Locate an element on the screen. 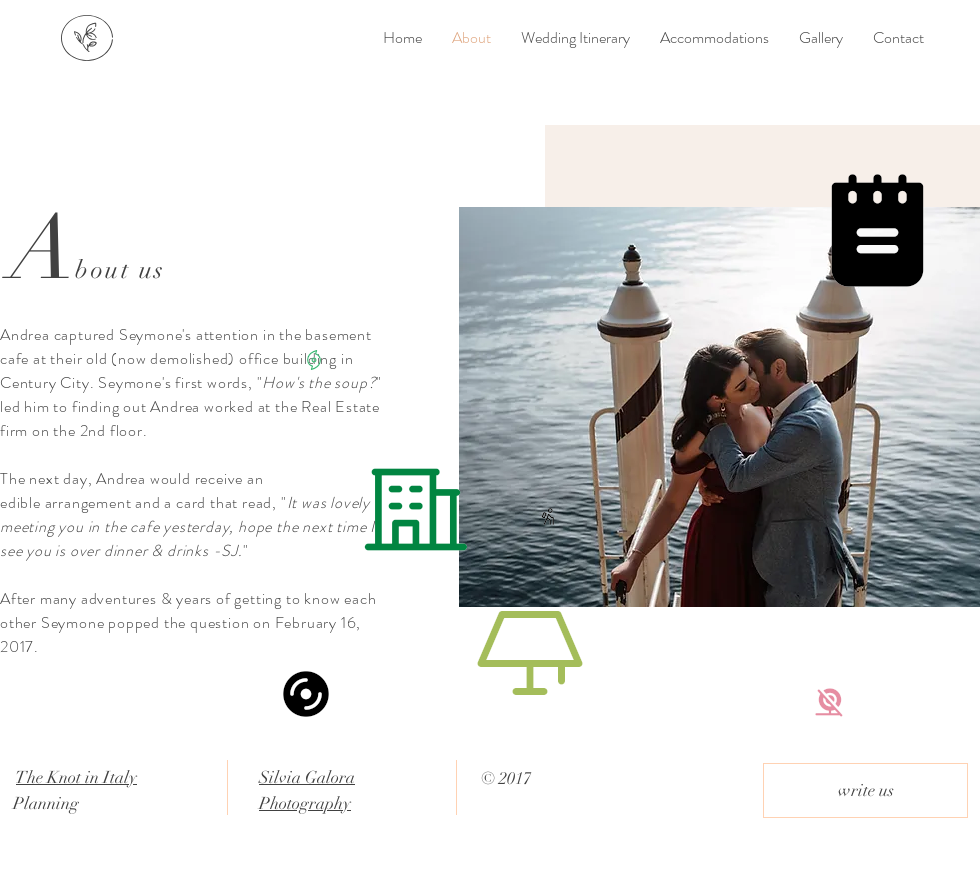 The height and width of the screenshot is (889, 980). access hiking or trail activities is located at coordinates (548, 516).